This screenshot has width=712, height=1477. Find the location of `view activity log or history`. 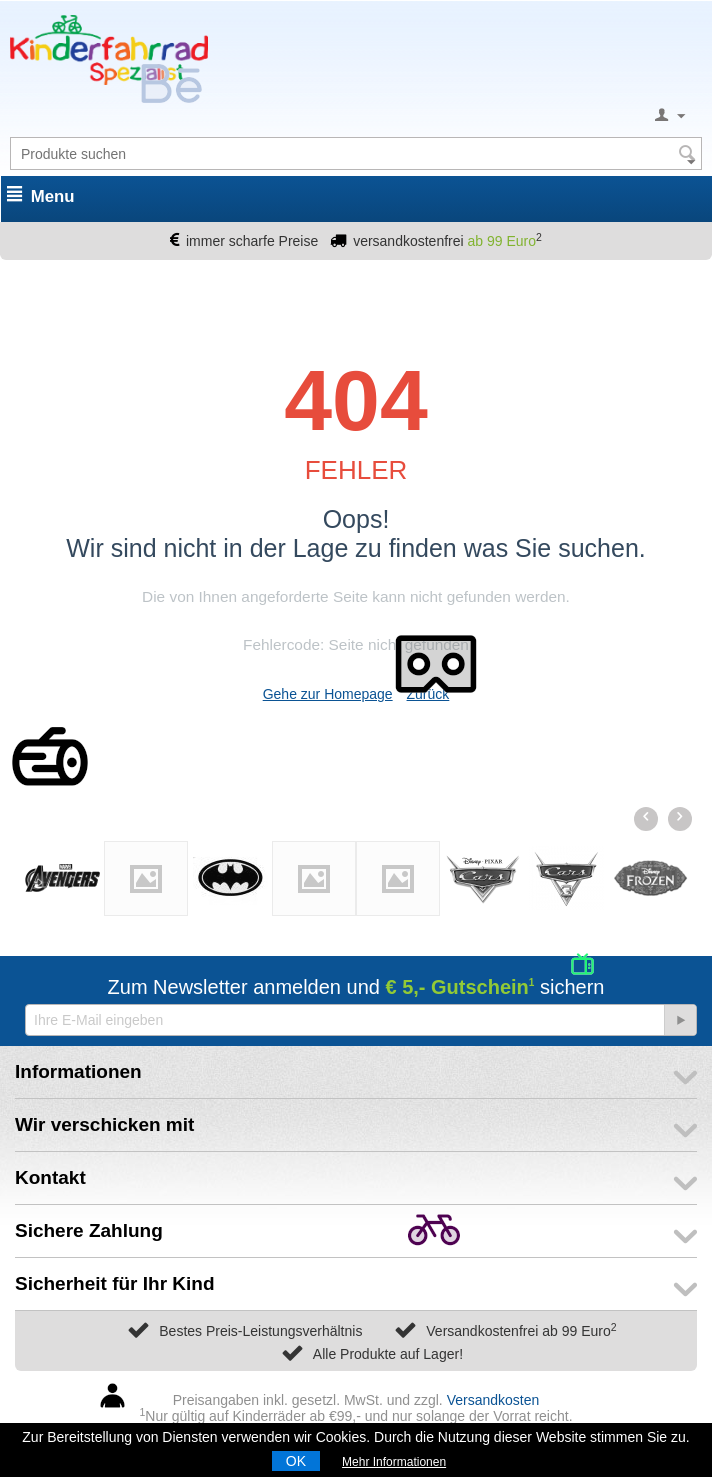

view activity log or history is located at coordinates (50, 760).